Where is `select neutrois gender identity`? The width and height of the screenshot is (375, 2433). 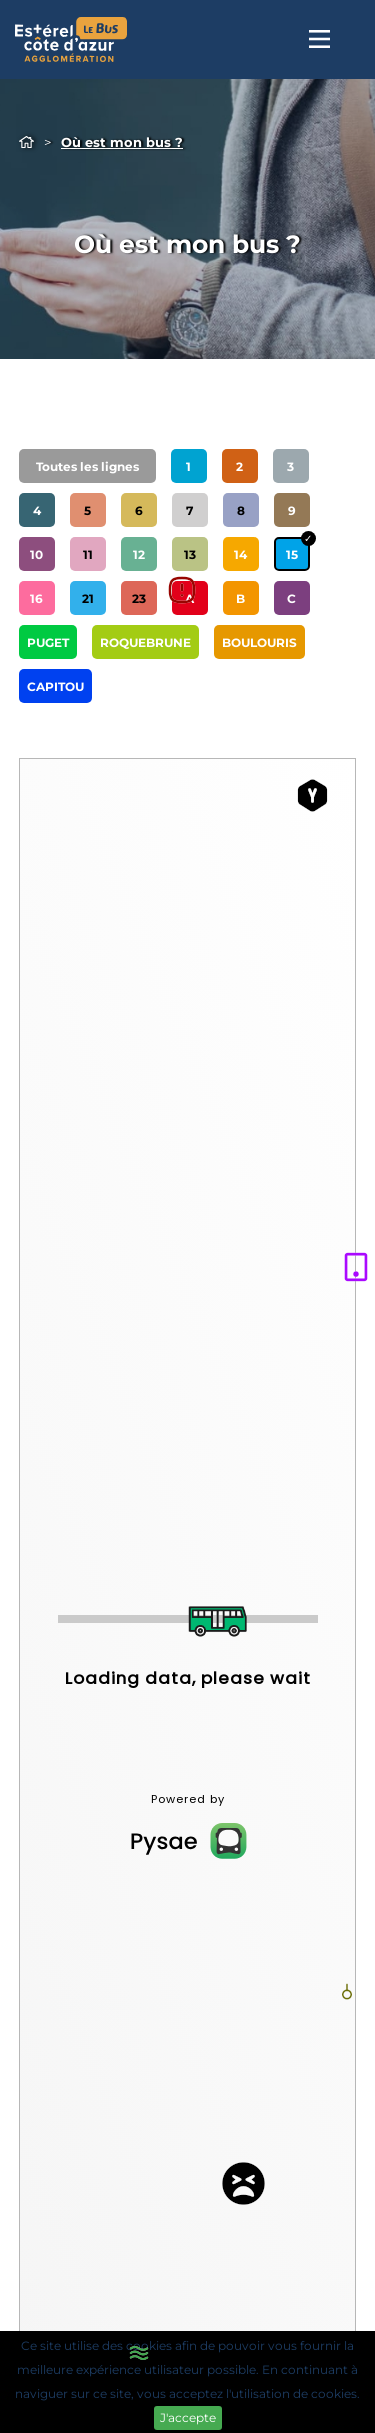
select neutrois gender identity is located at coordinates (347, 1992).